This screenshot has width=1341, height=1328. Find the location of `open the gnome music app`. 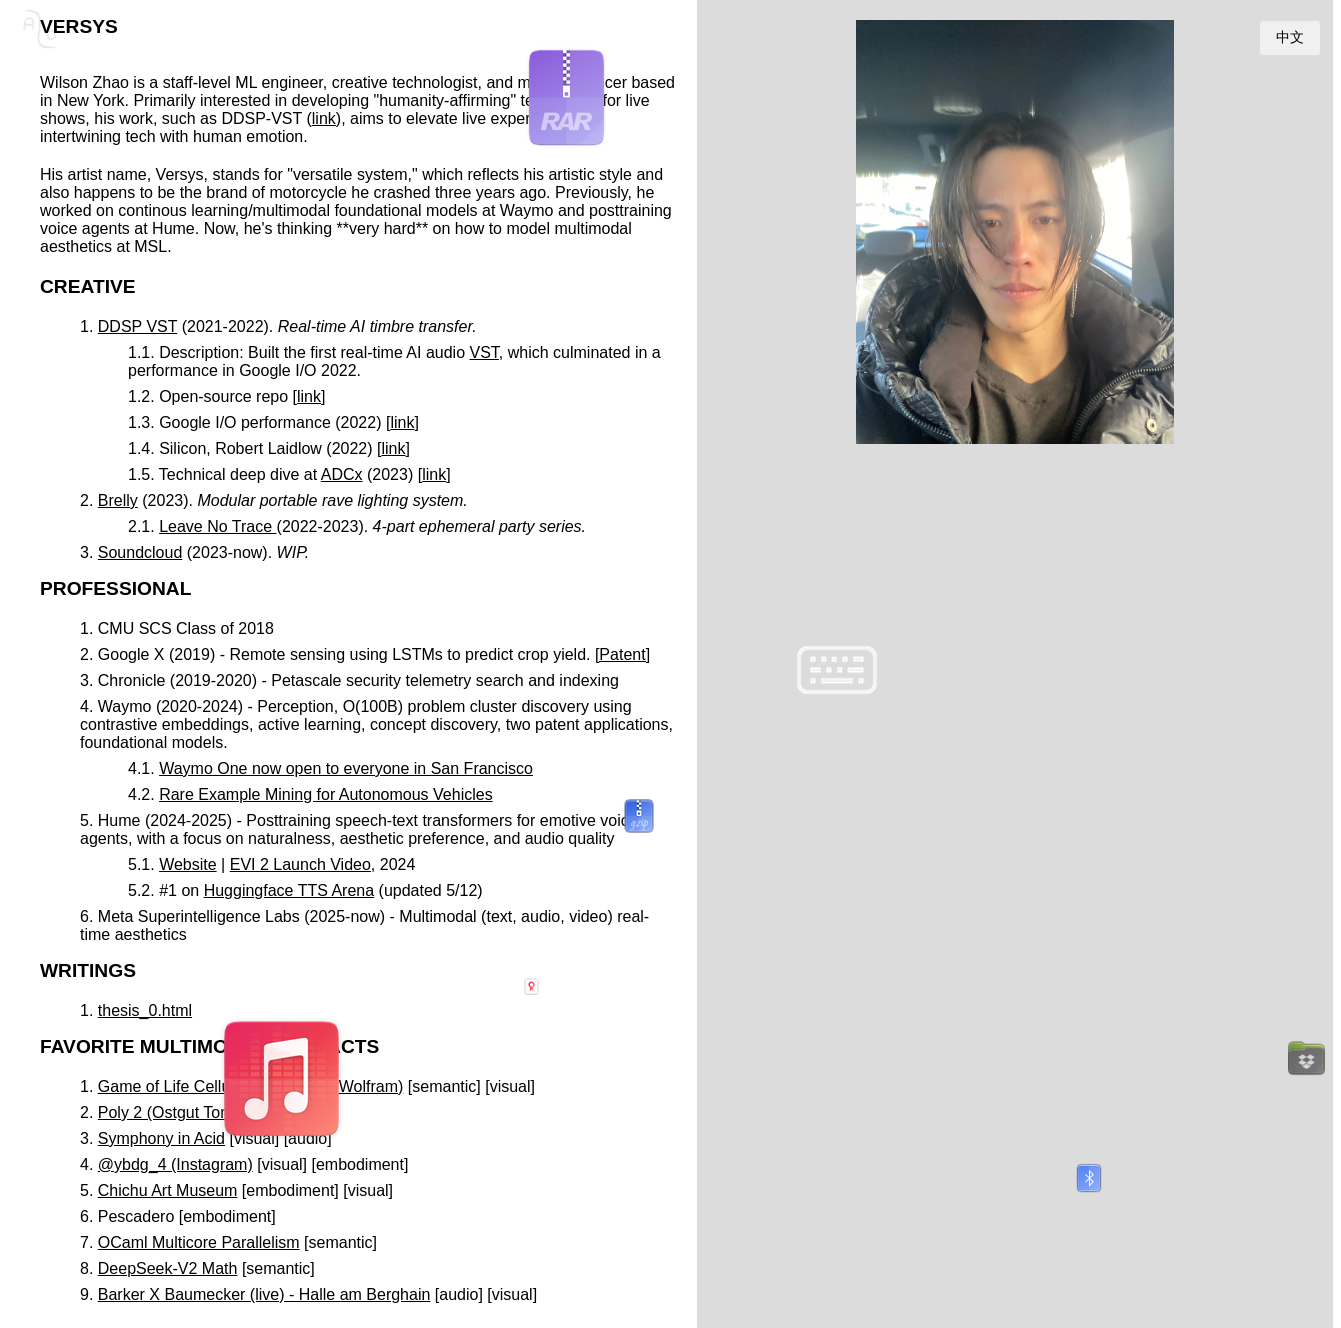

open the gnome music app is located at coordinates (281, 1078).